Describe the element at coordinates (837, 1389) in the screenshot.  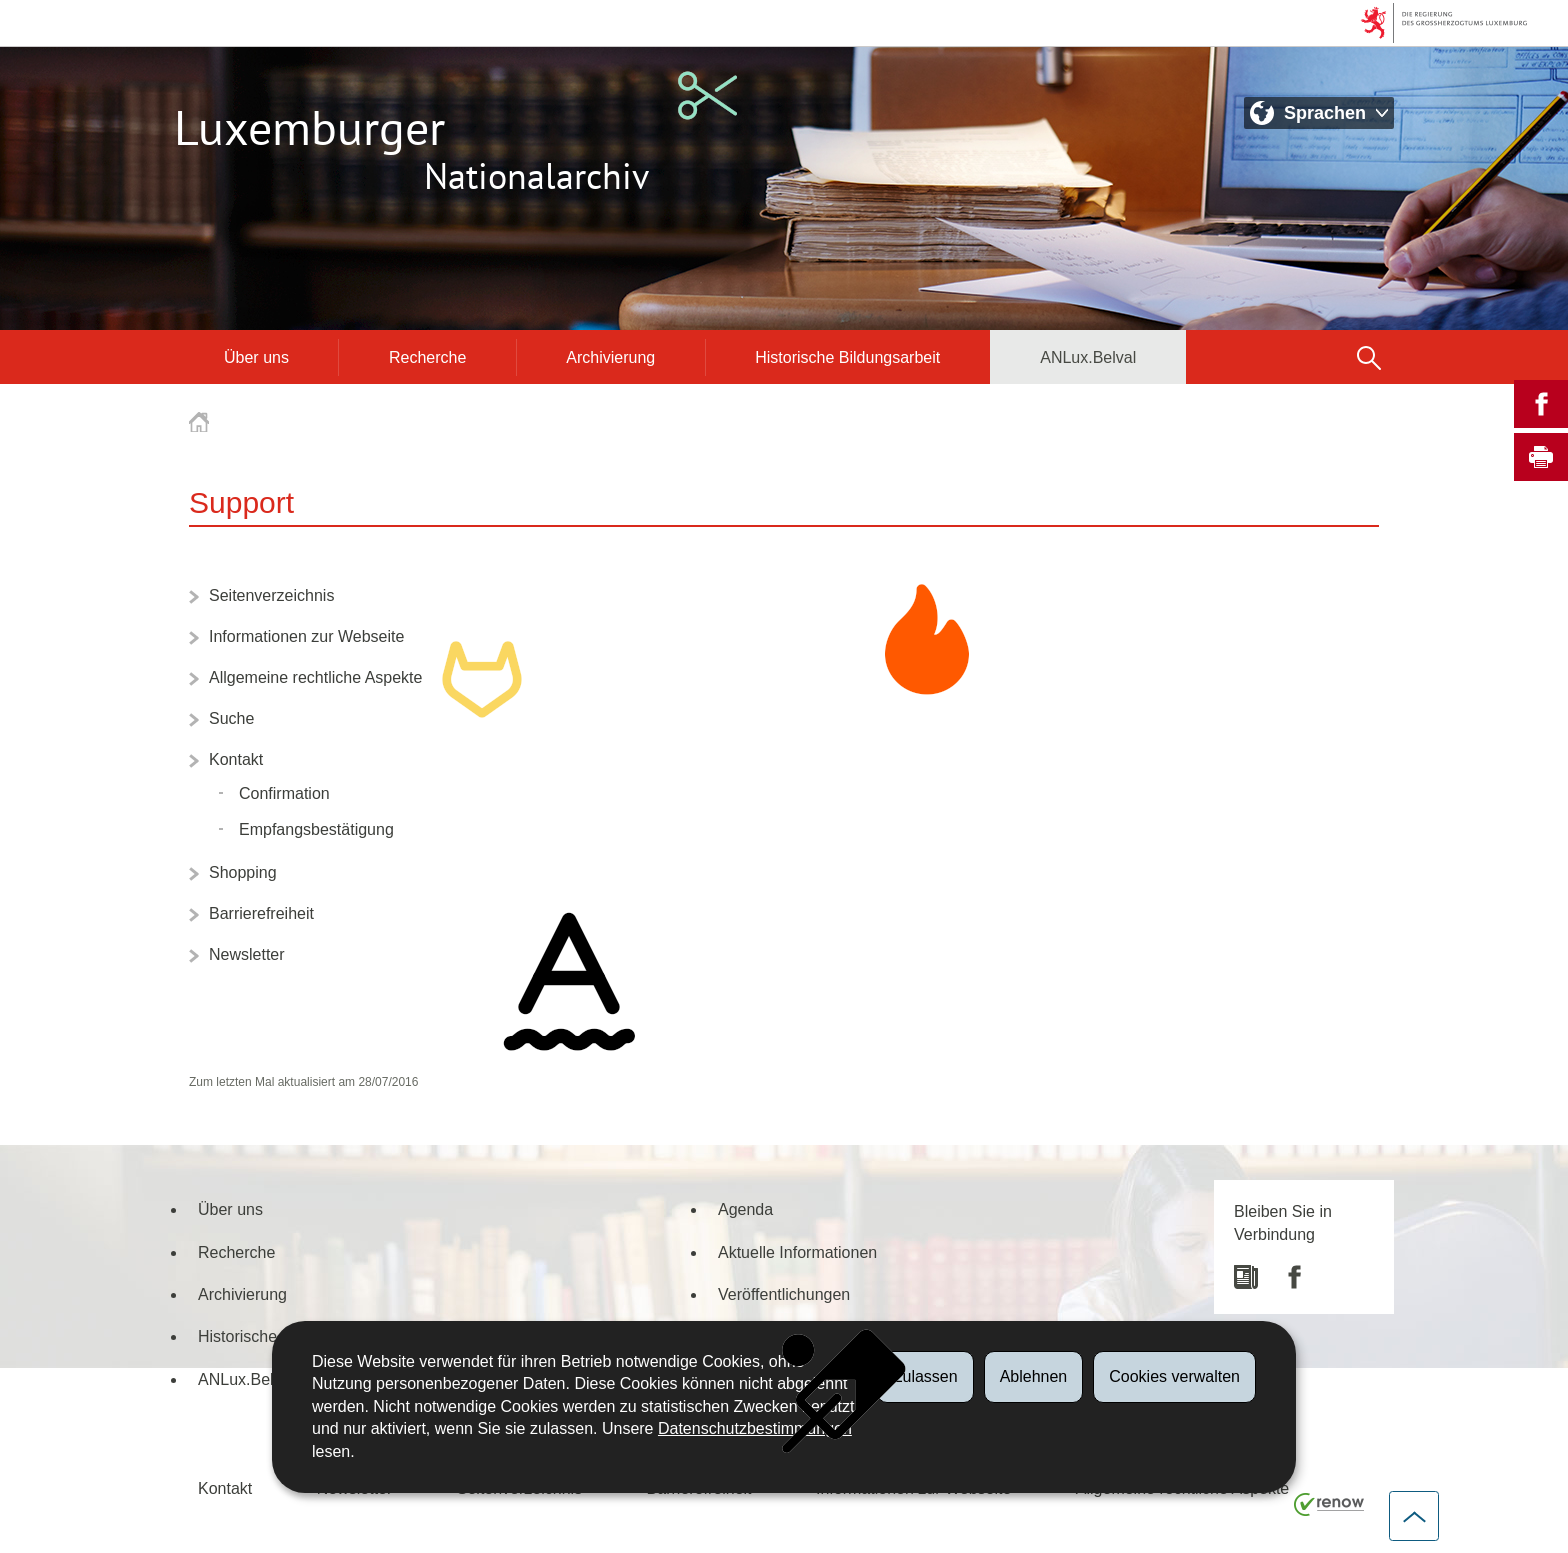
I see `access cricket sports scores or content` at that location.